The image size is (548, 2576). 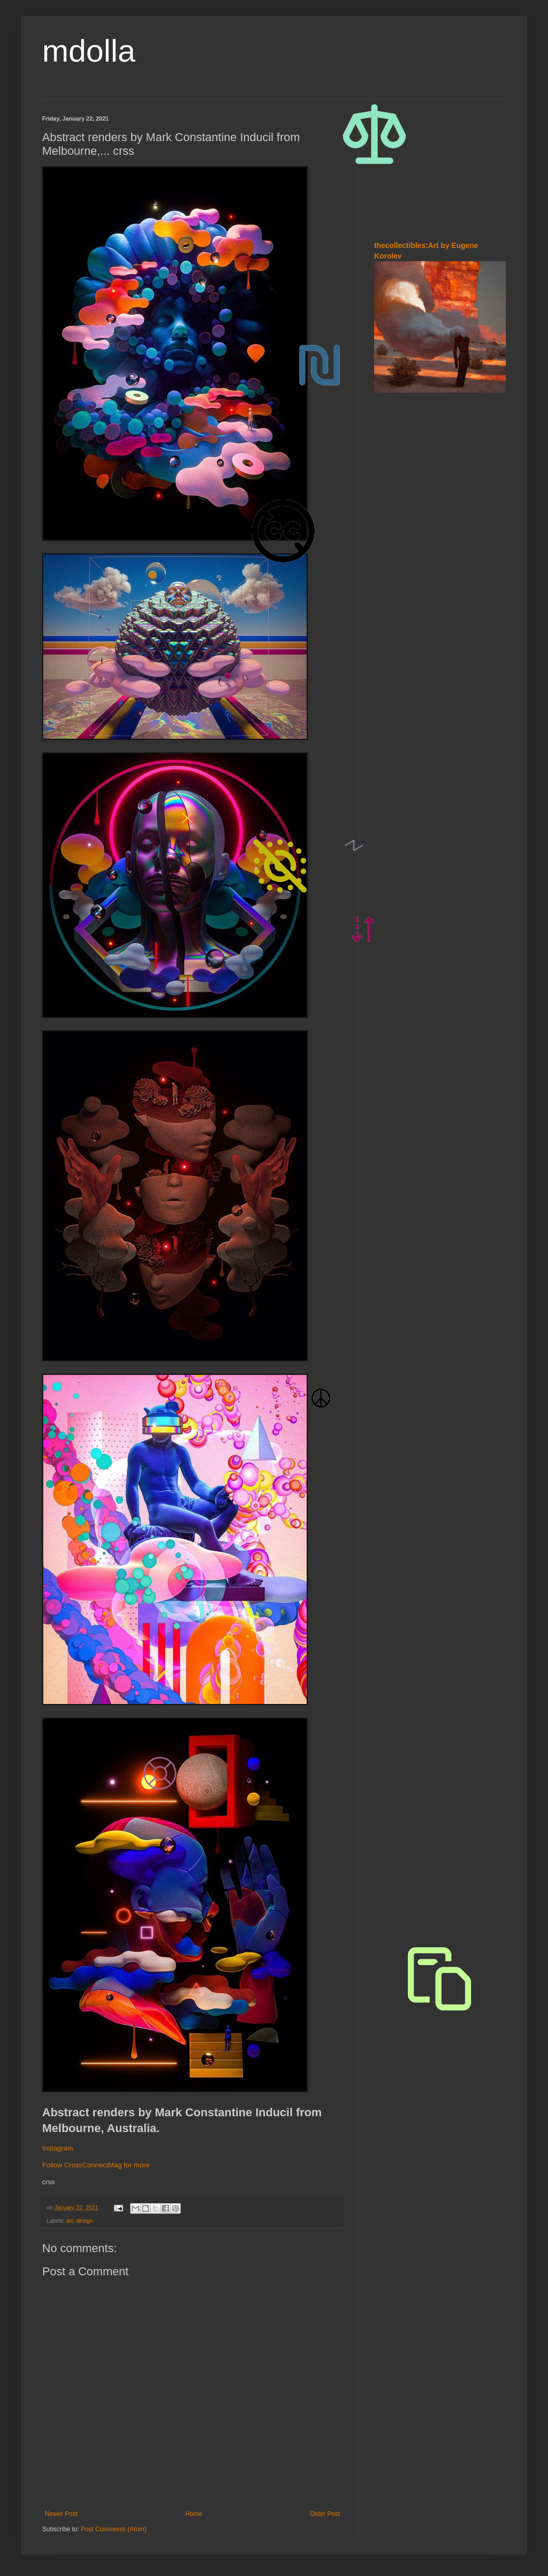 What do you see at coordinates (363, 929) in the screenshot?
I see `upload or transfer data upward` at bounding box center [363, 929].